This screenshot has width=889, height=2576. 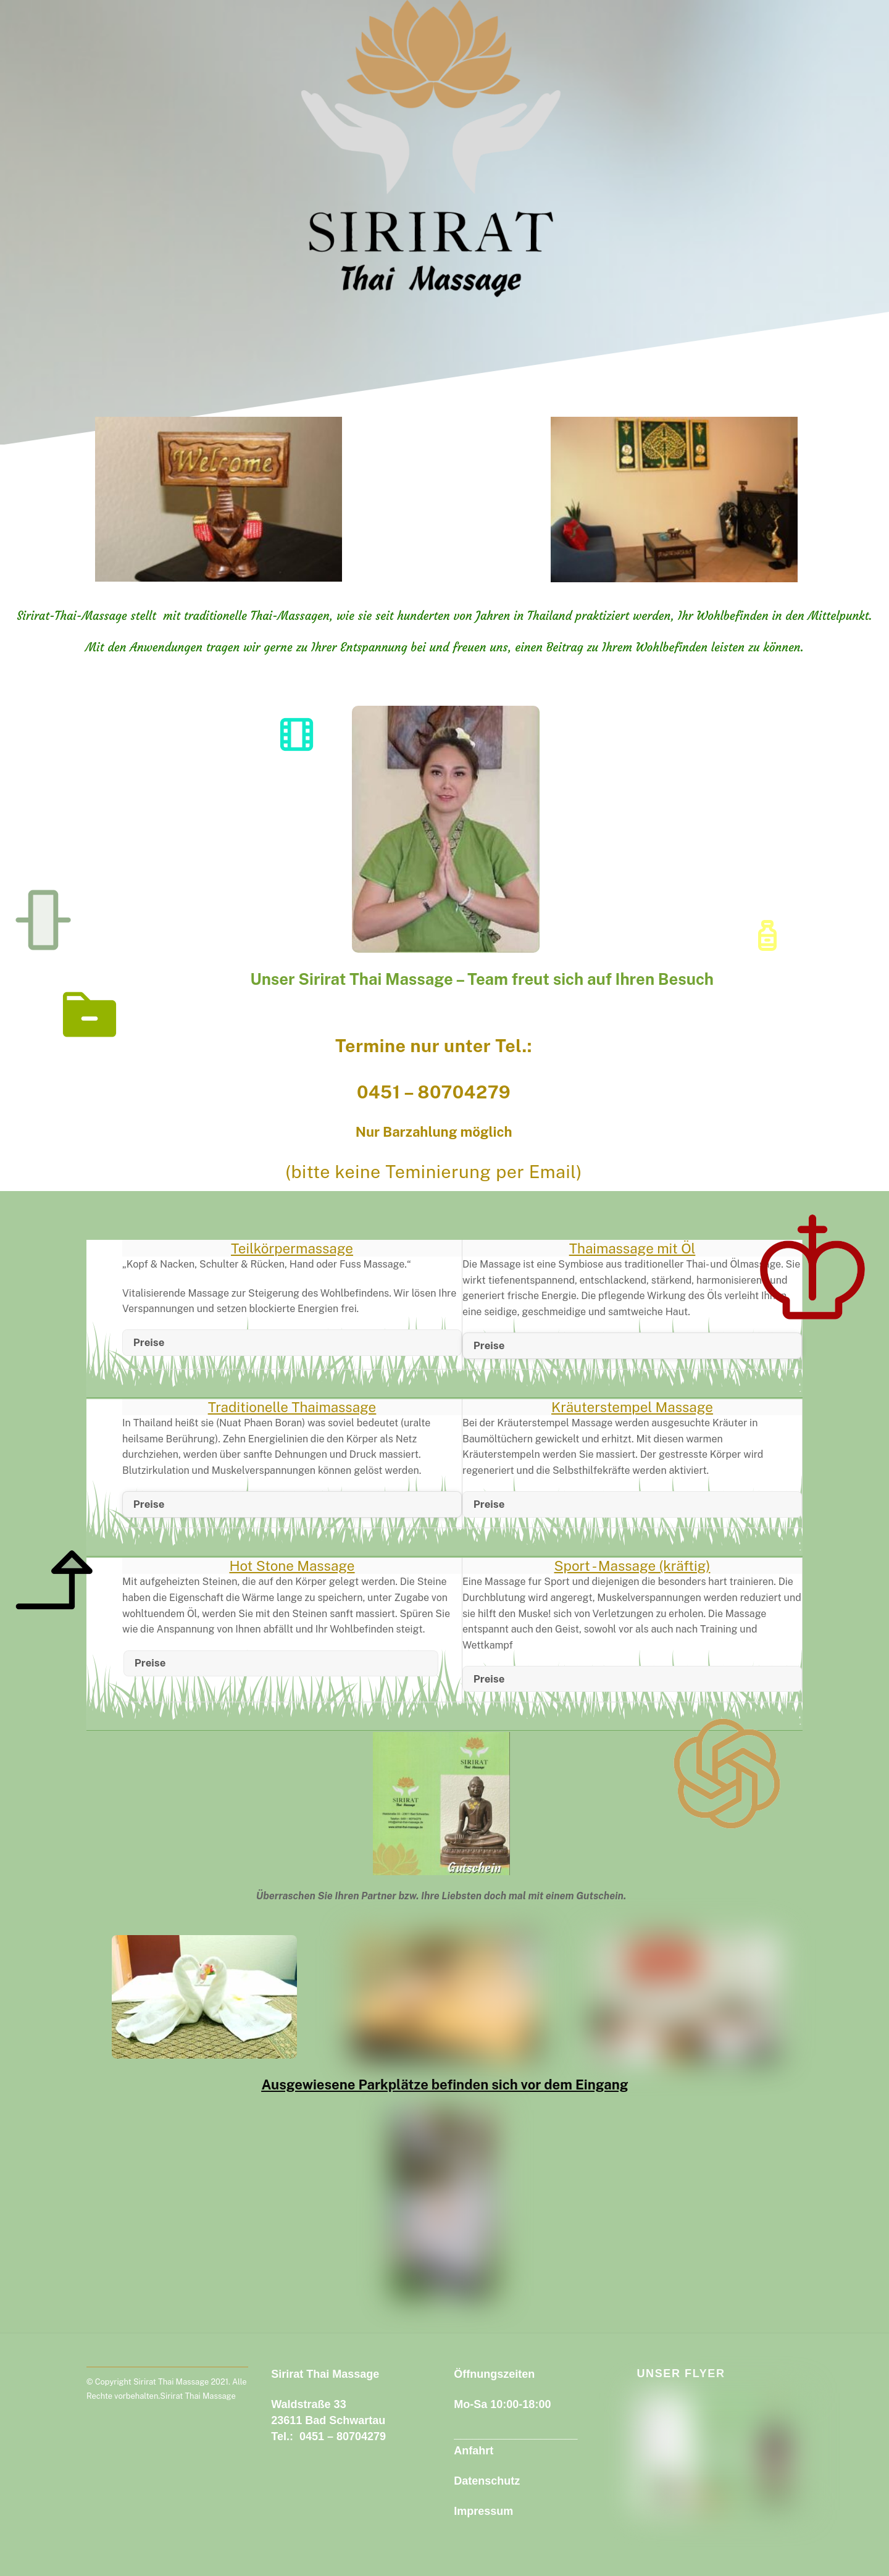 I want to click on access video or movie content, so click(x=296, y=734).